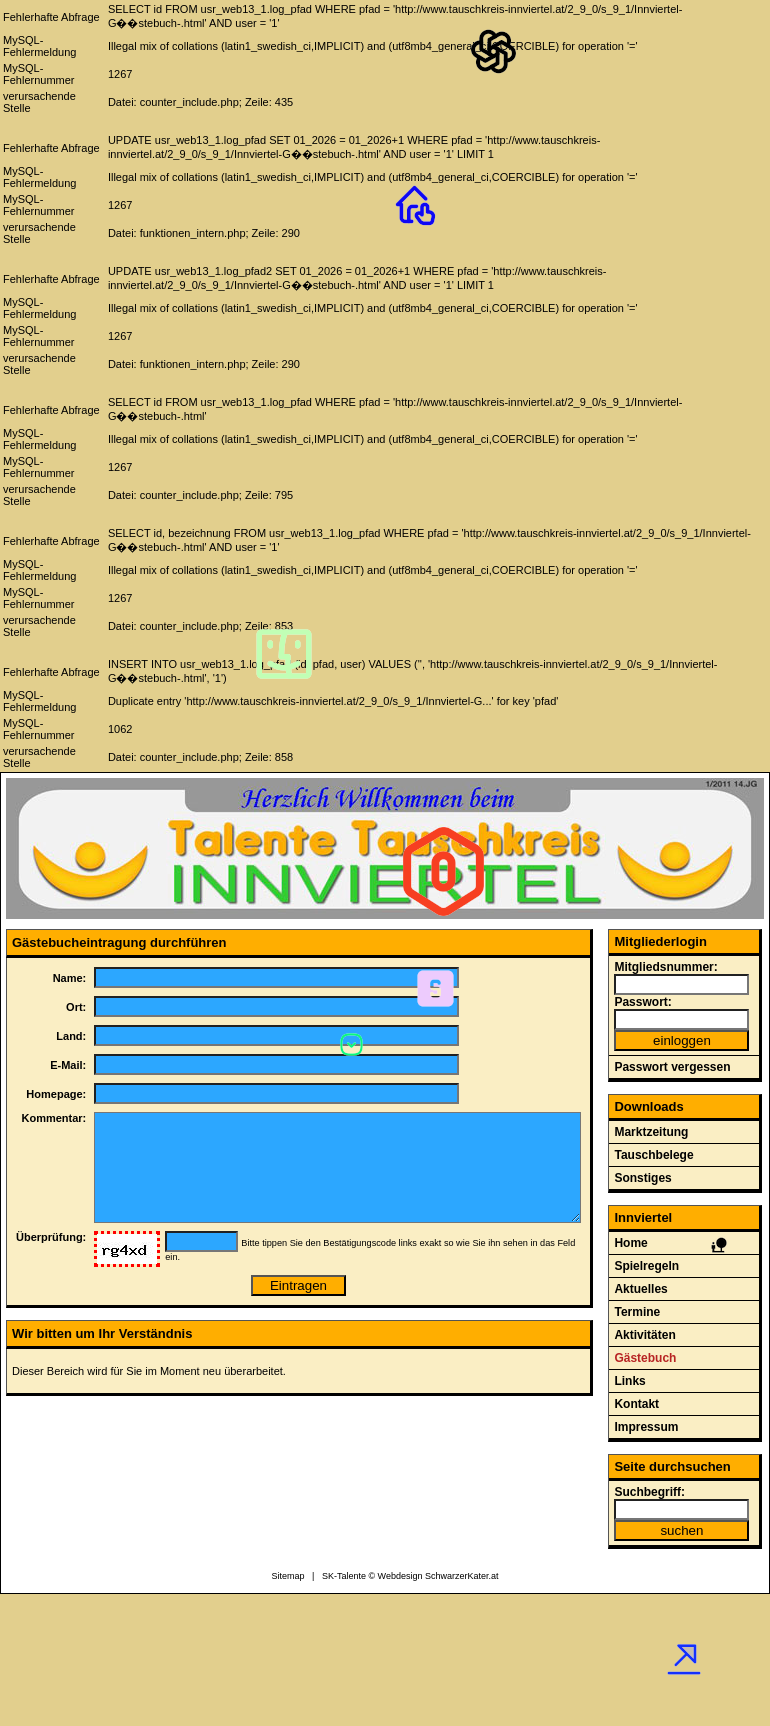  Describe the element at coordinates (443, 871) in the screenshot. I see `indicates an "O" option or category in a hexagonal badge` at that location.